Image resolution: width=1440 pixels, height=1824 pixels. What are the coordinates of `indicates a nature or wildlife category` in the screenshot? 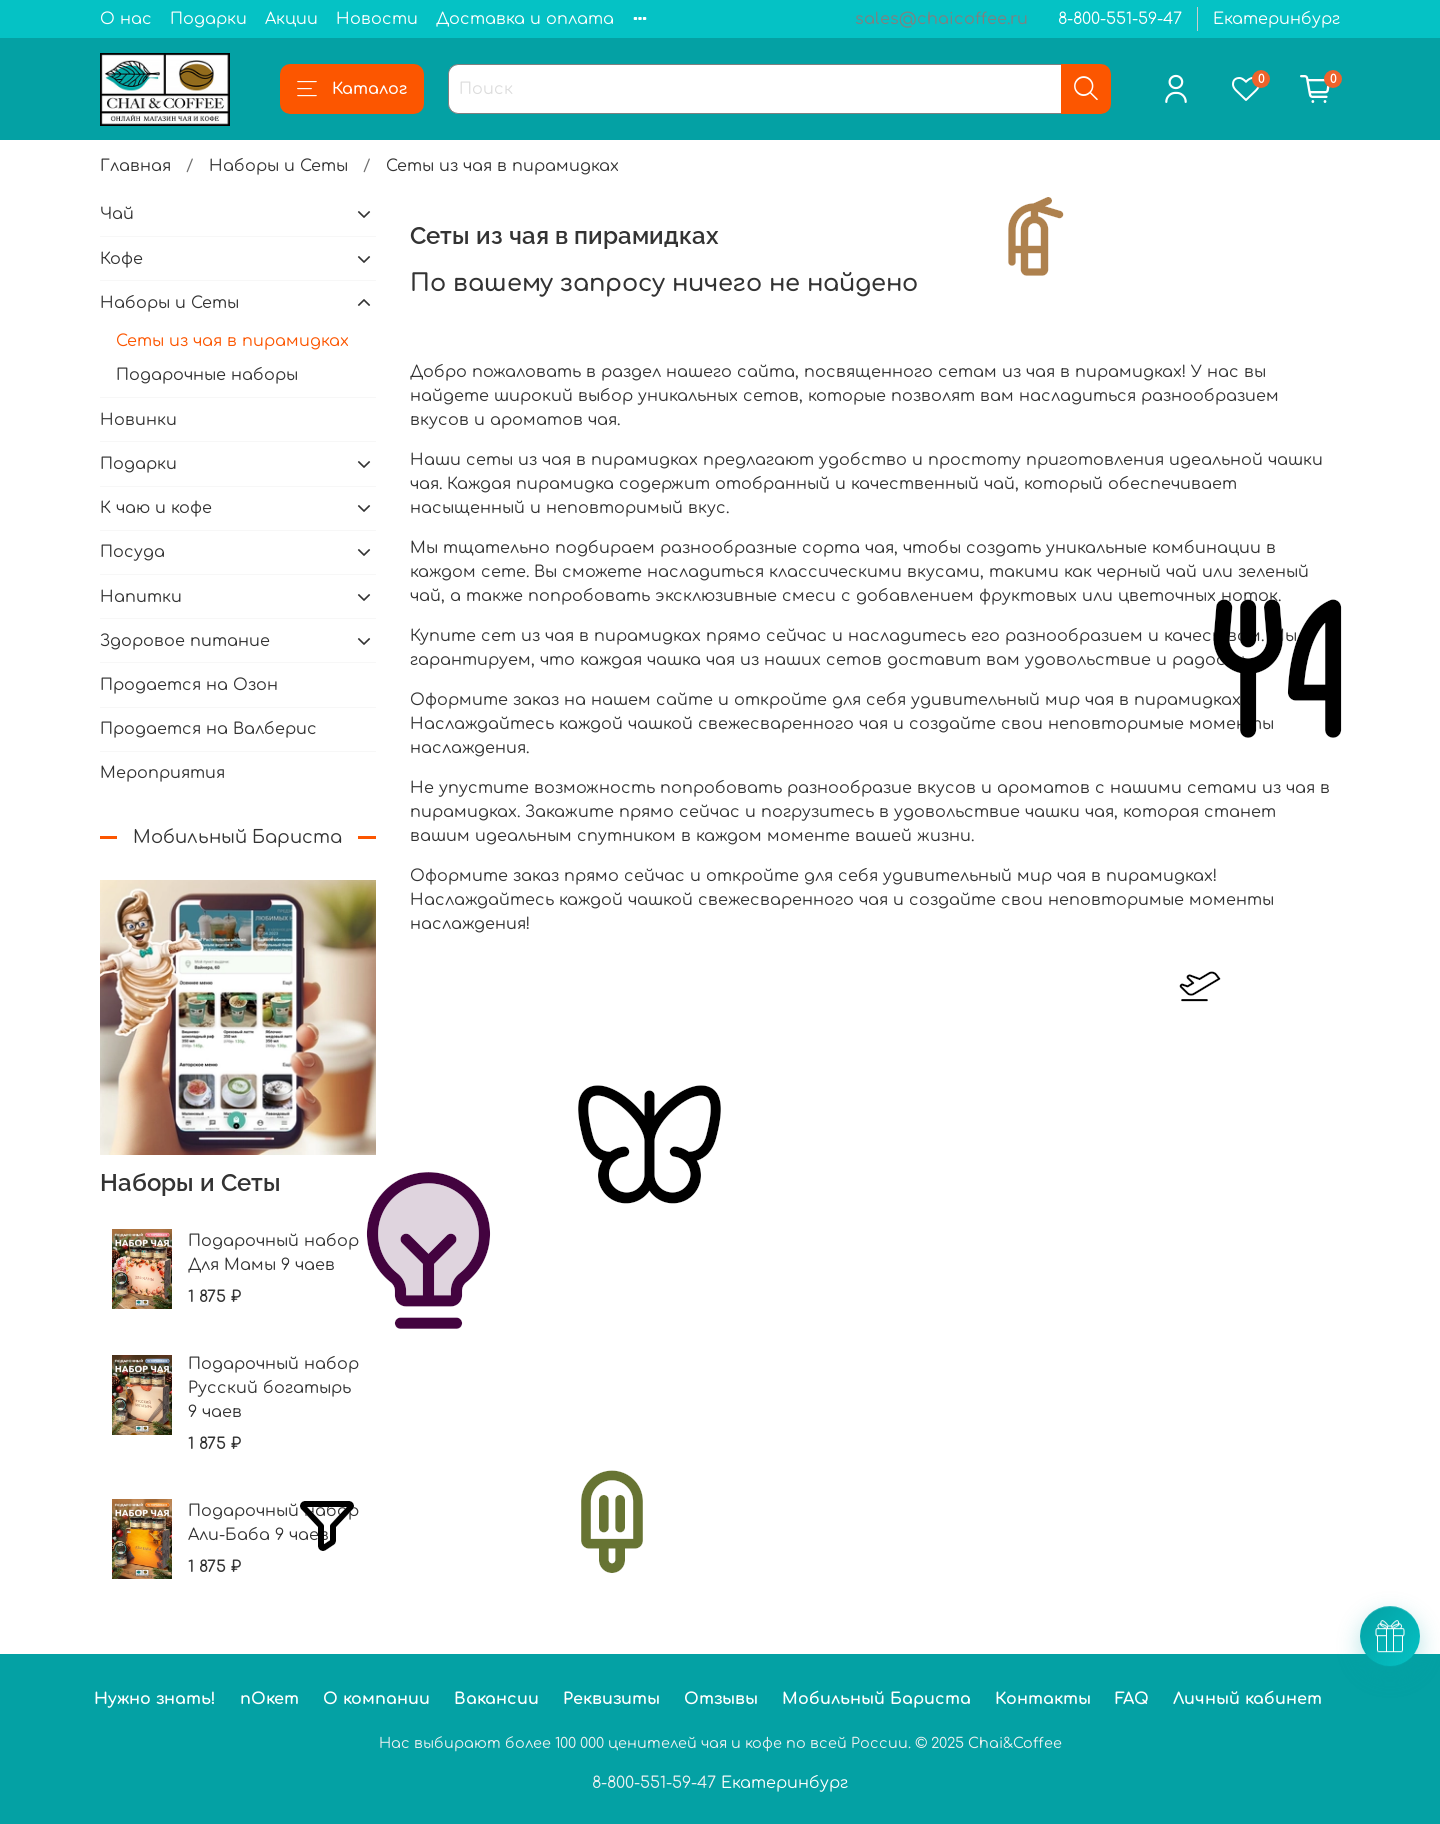 It's located at (649, 1141).